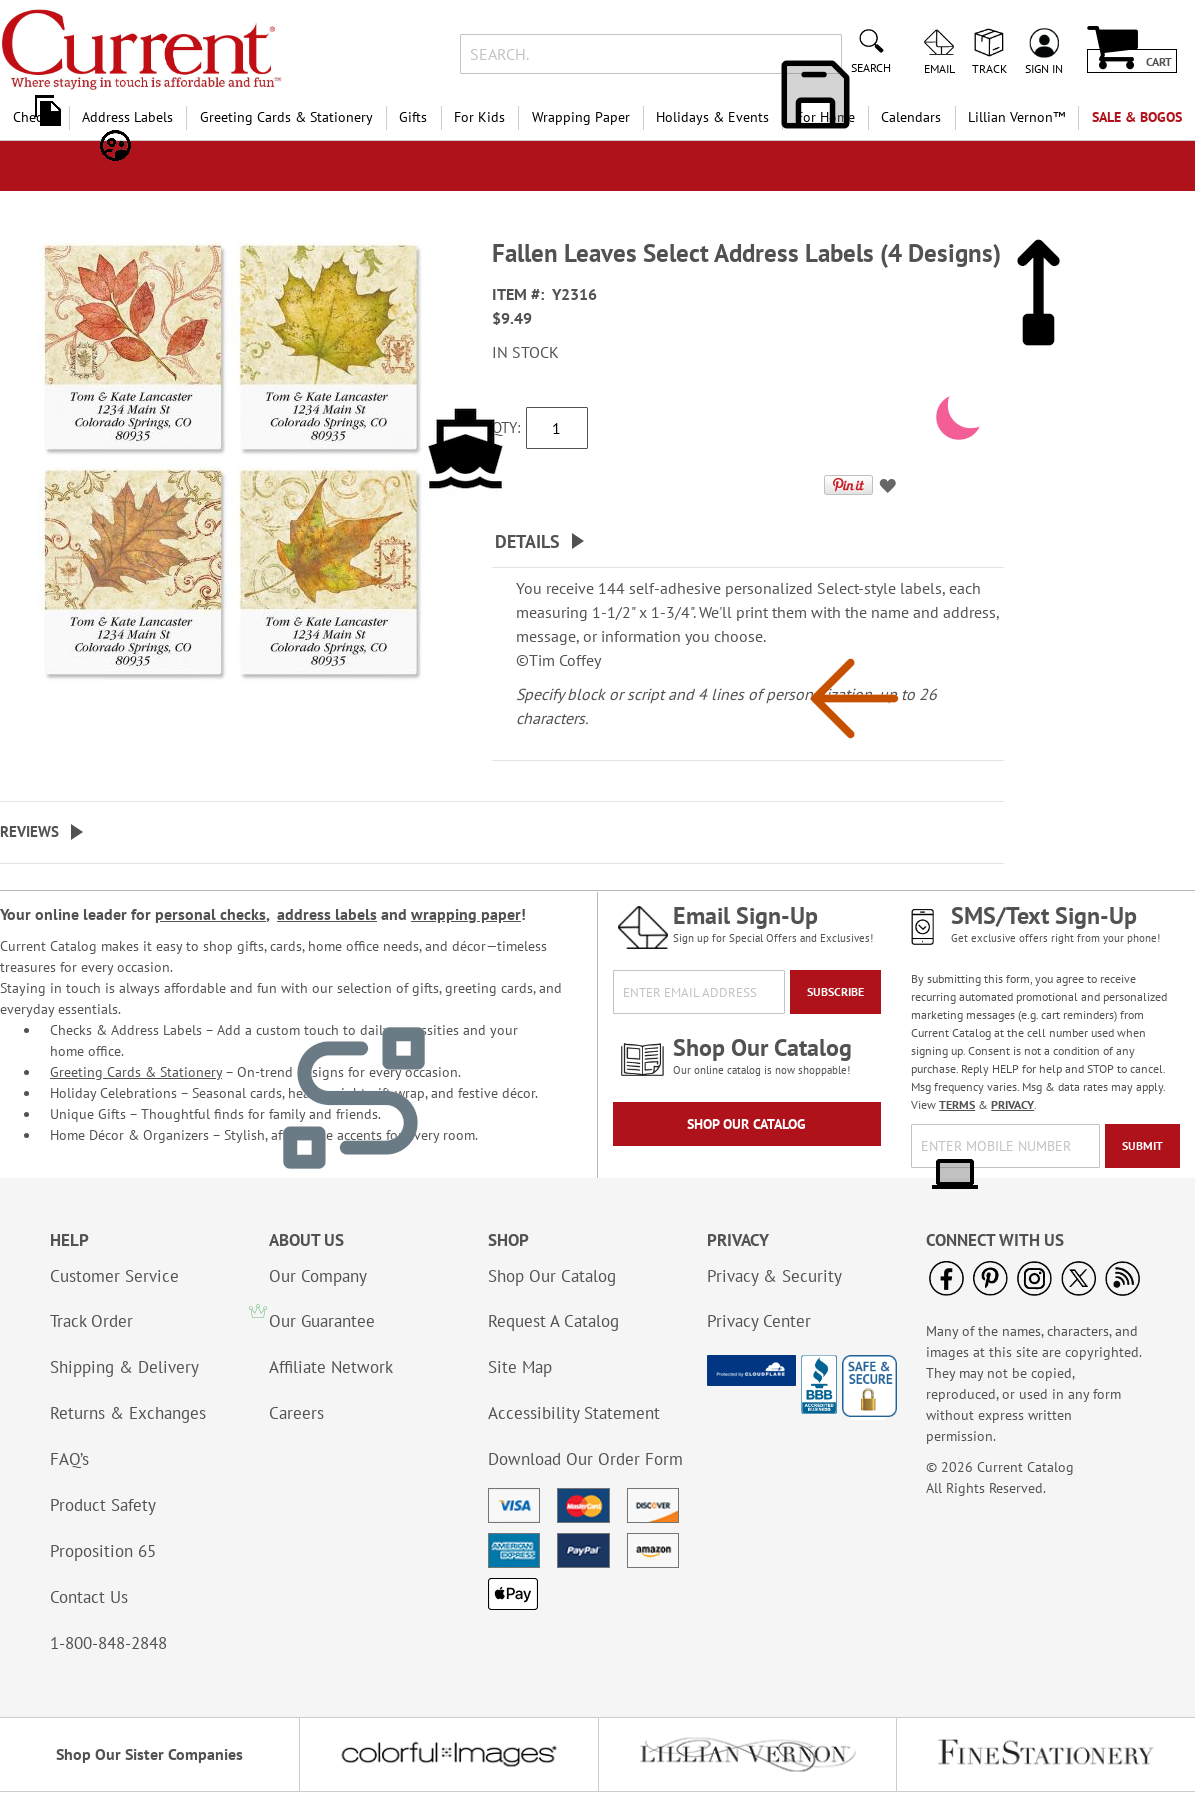 The image size is (1195, 1817). What do you see at coordinates (955, 1174) in the screenshot?
I see `access desktop or computer settings` at bounding box center [955, 1174].